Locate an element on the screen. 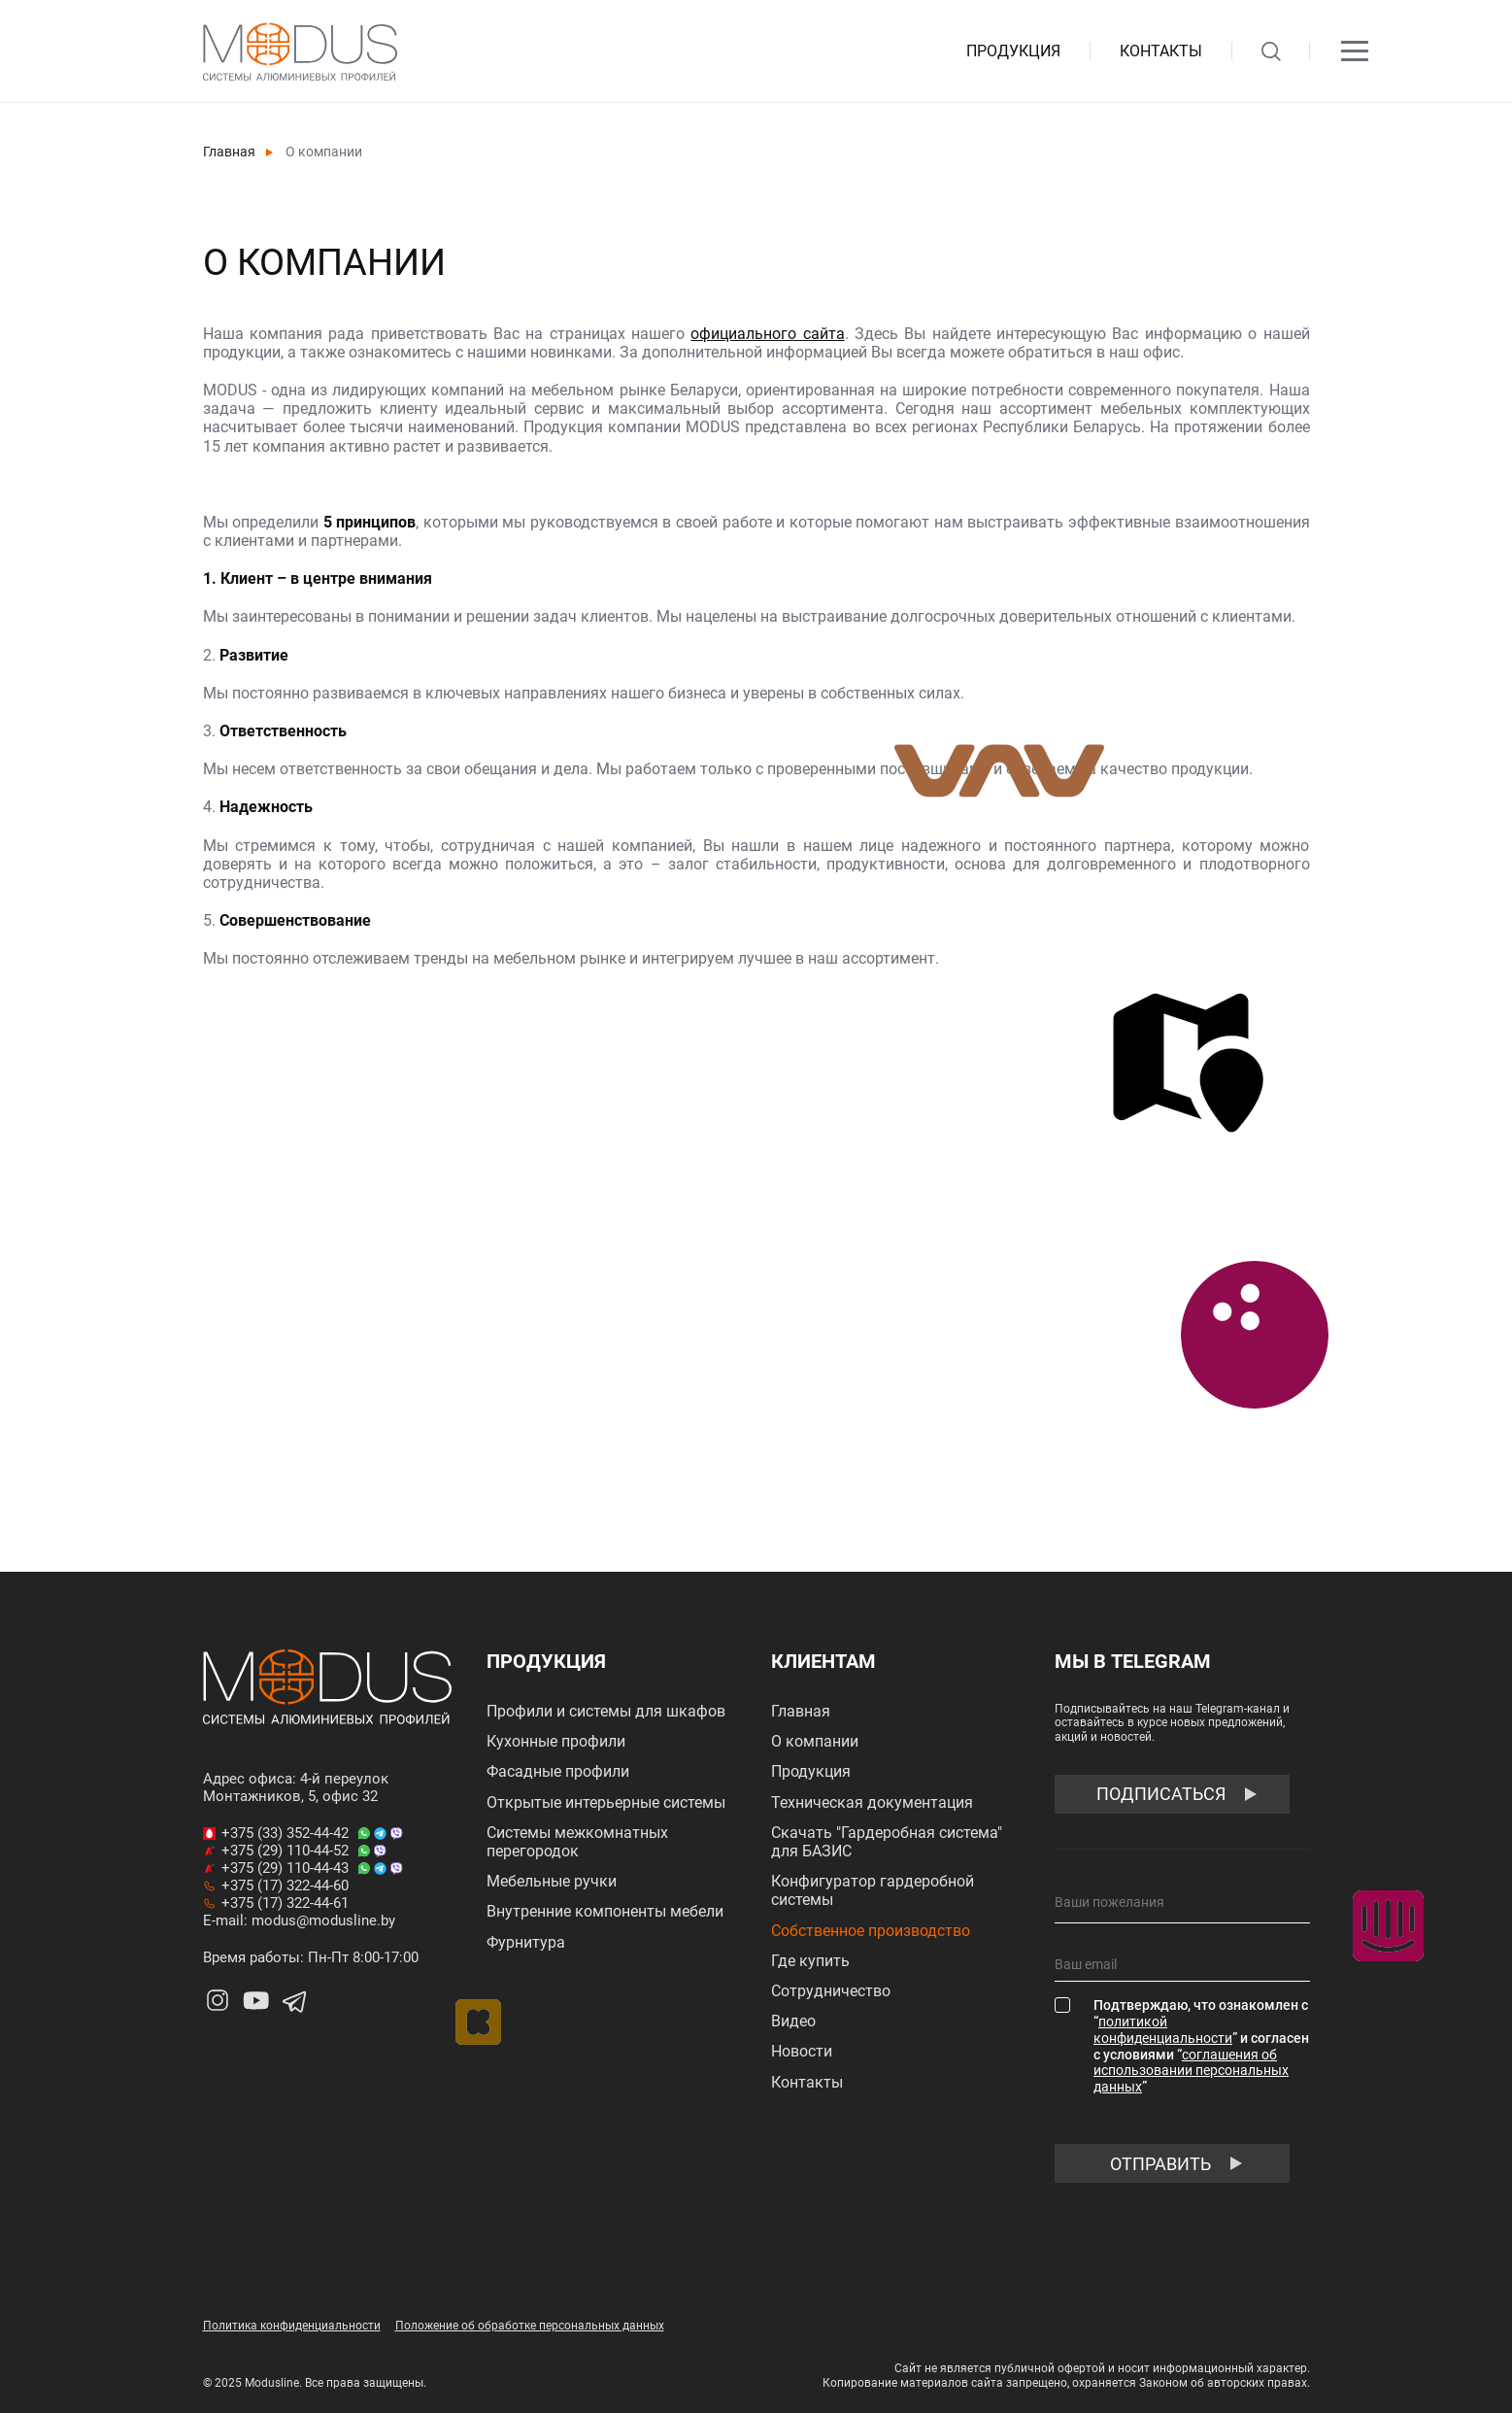  access bowling or sports games is located at coordinates (1255, 1335).